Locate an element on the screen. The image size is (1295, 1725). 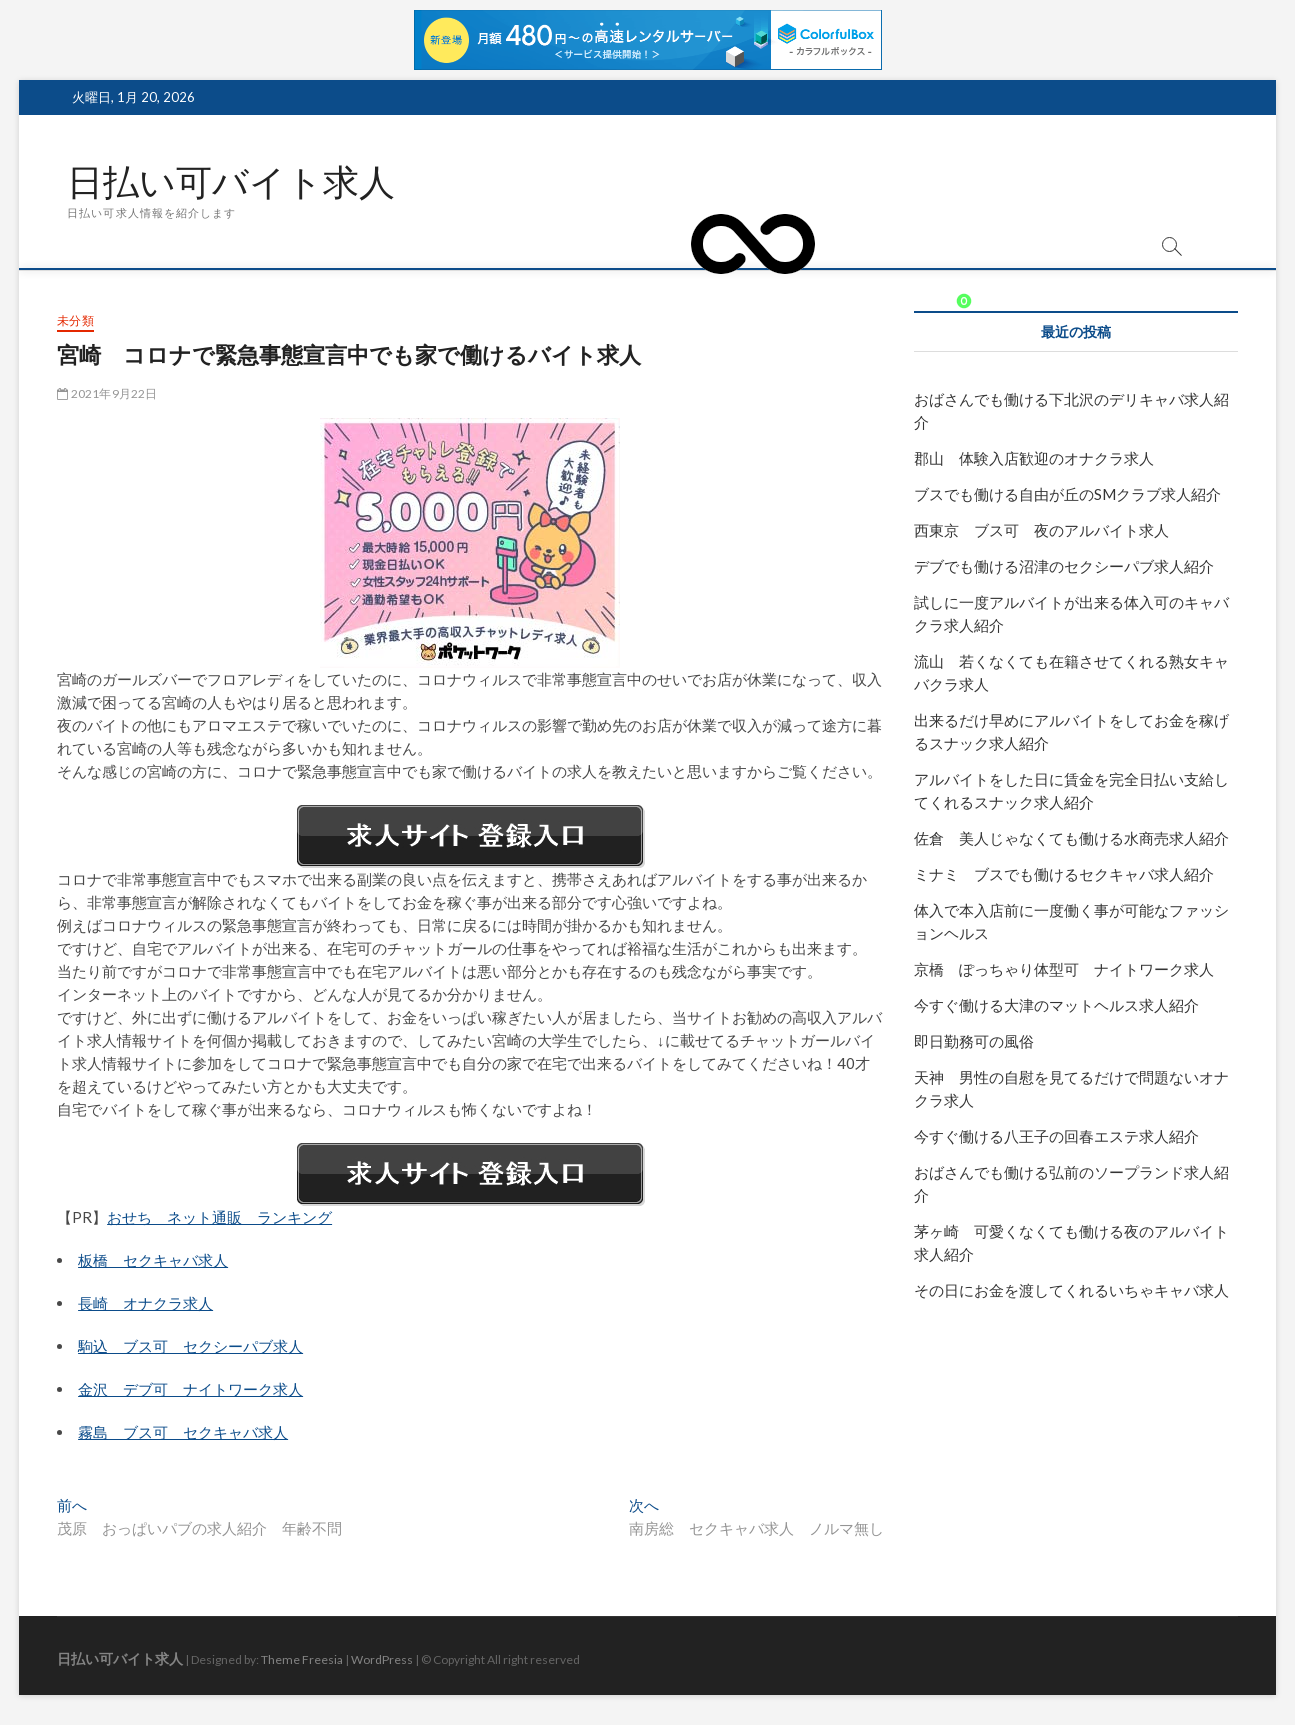
indicates unlimited or infinite content is located at coordinates (753, 244).